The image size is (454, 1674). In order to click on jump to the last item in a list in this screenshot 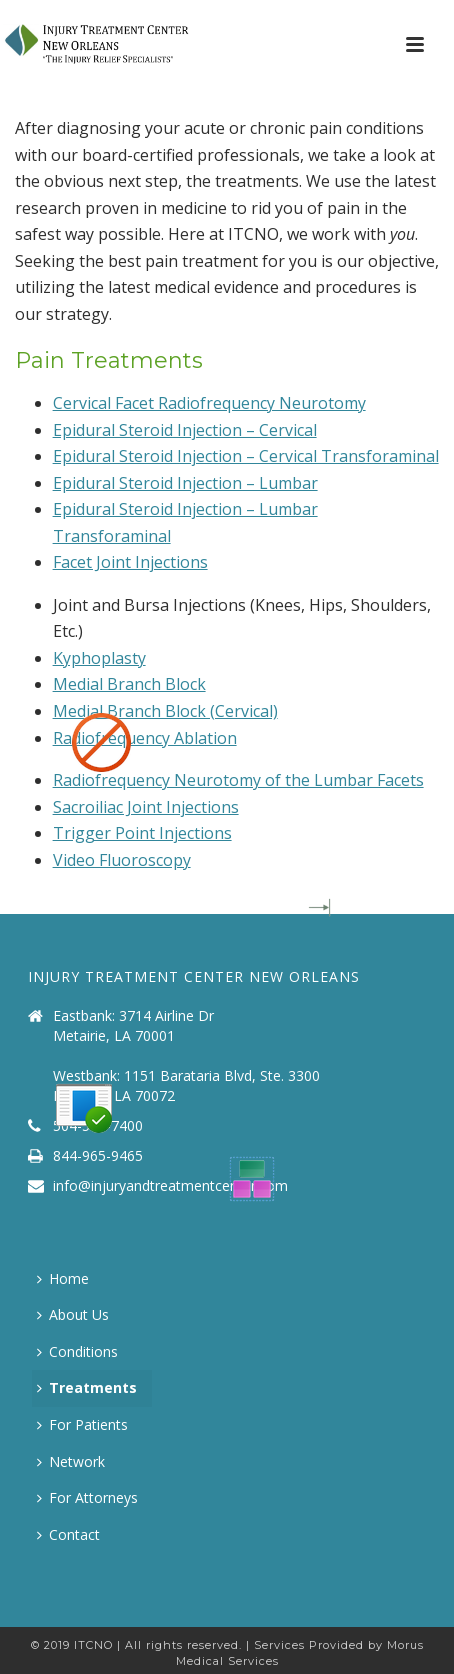, I will do `click(319, 907)`.